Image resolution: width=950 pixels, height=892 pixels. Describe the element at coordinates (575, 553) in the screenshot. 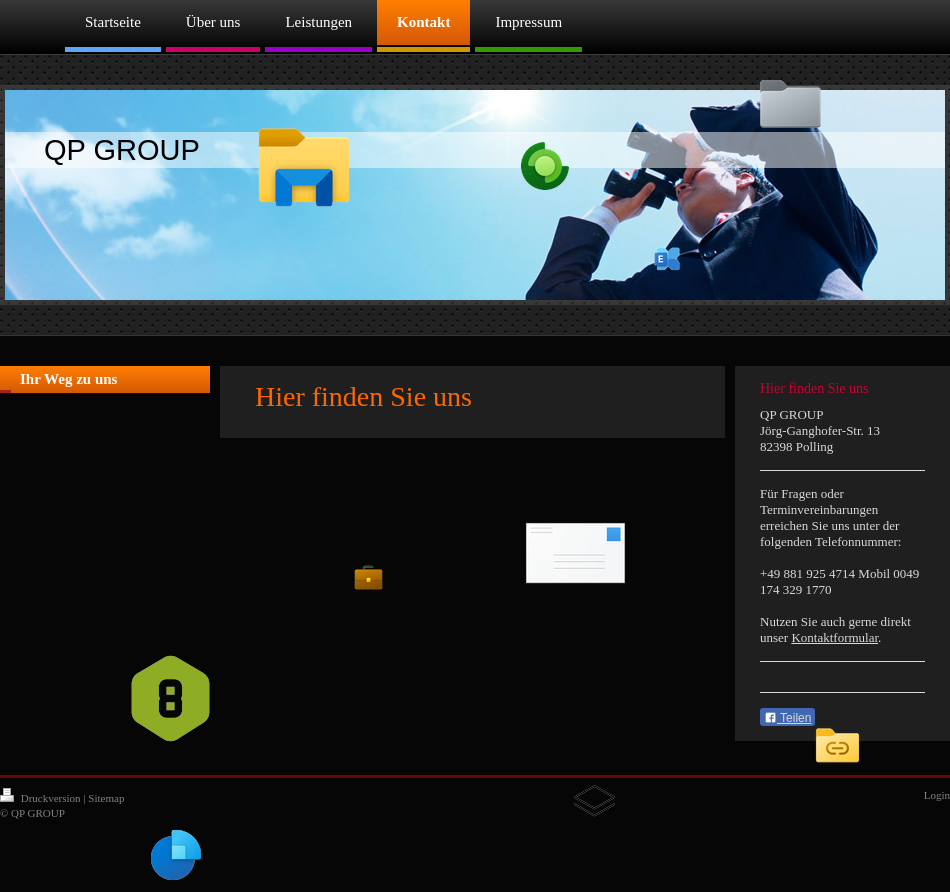

I see `open your email inbox` at that location.